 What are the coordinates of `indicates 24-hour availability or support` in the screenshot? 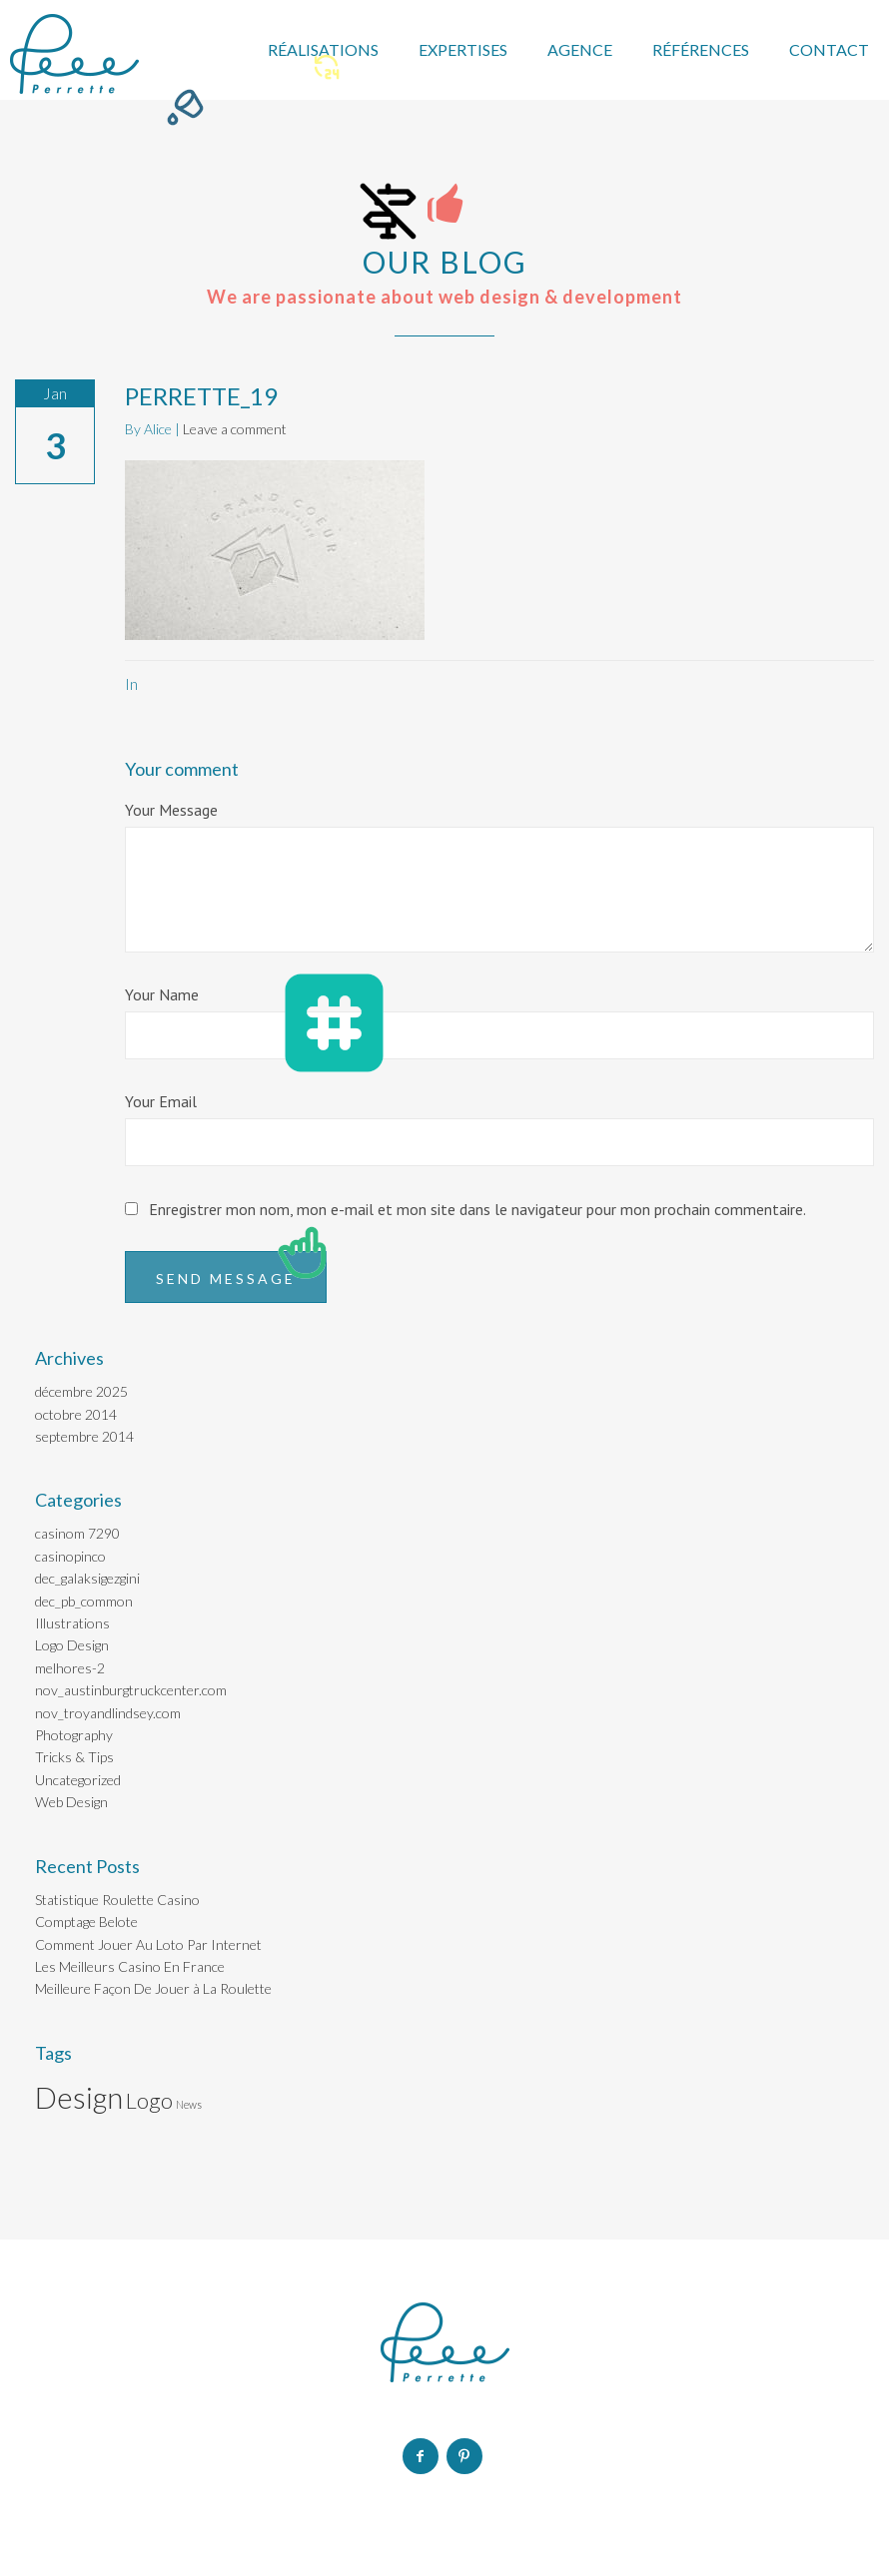 It's located at (326, 66).